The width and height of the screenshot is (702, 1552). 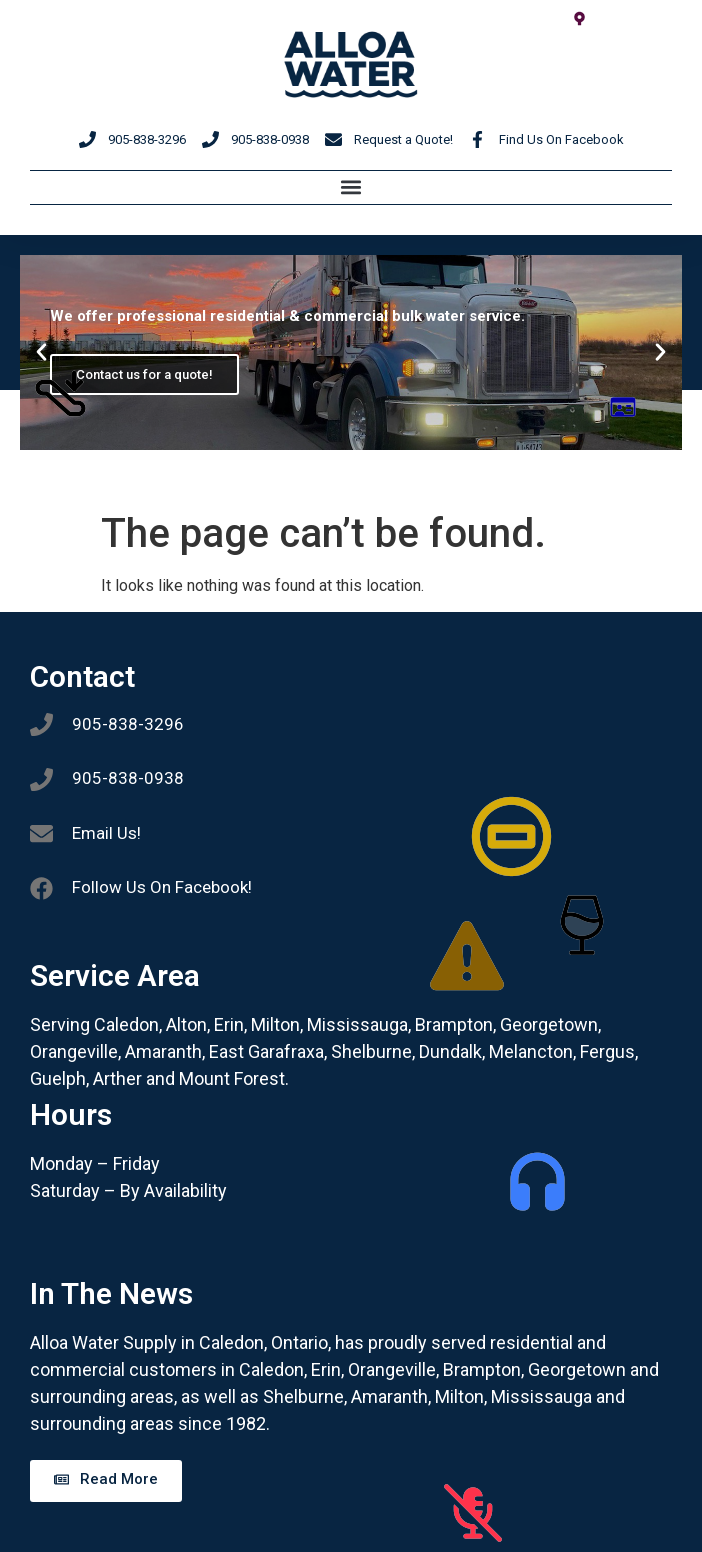 I want to click on view or manage your driver's license, so click(x=623, y=407).